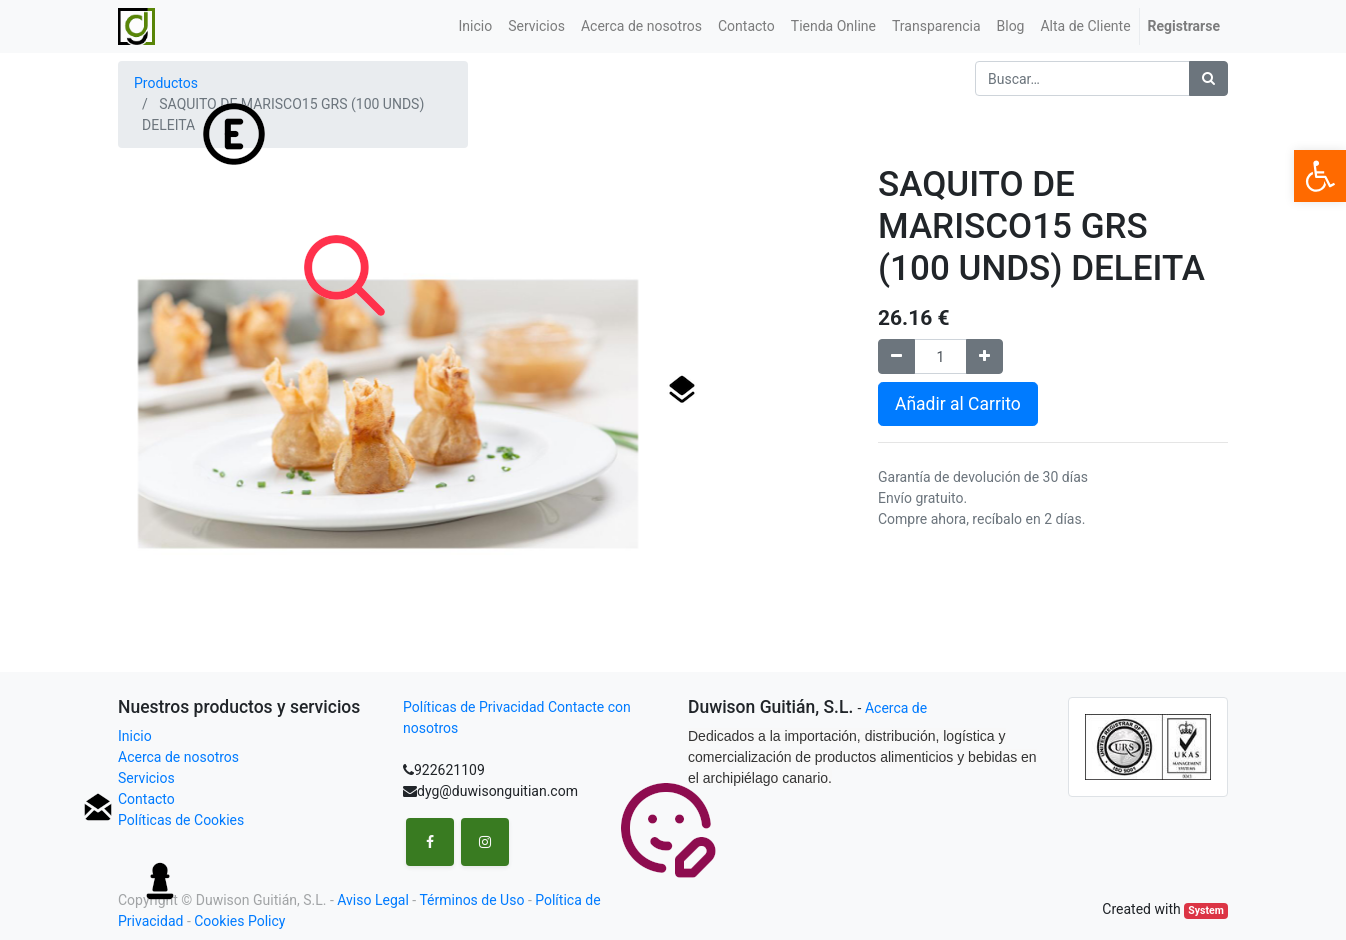 This screenshot has width=1346, height=940. What do you see at coordinates (344, 275) in the screenshot?
I see `search for content or items` at bounding box center [344, 275].